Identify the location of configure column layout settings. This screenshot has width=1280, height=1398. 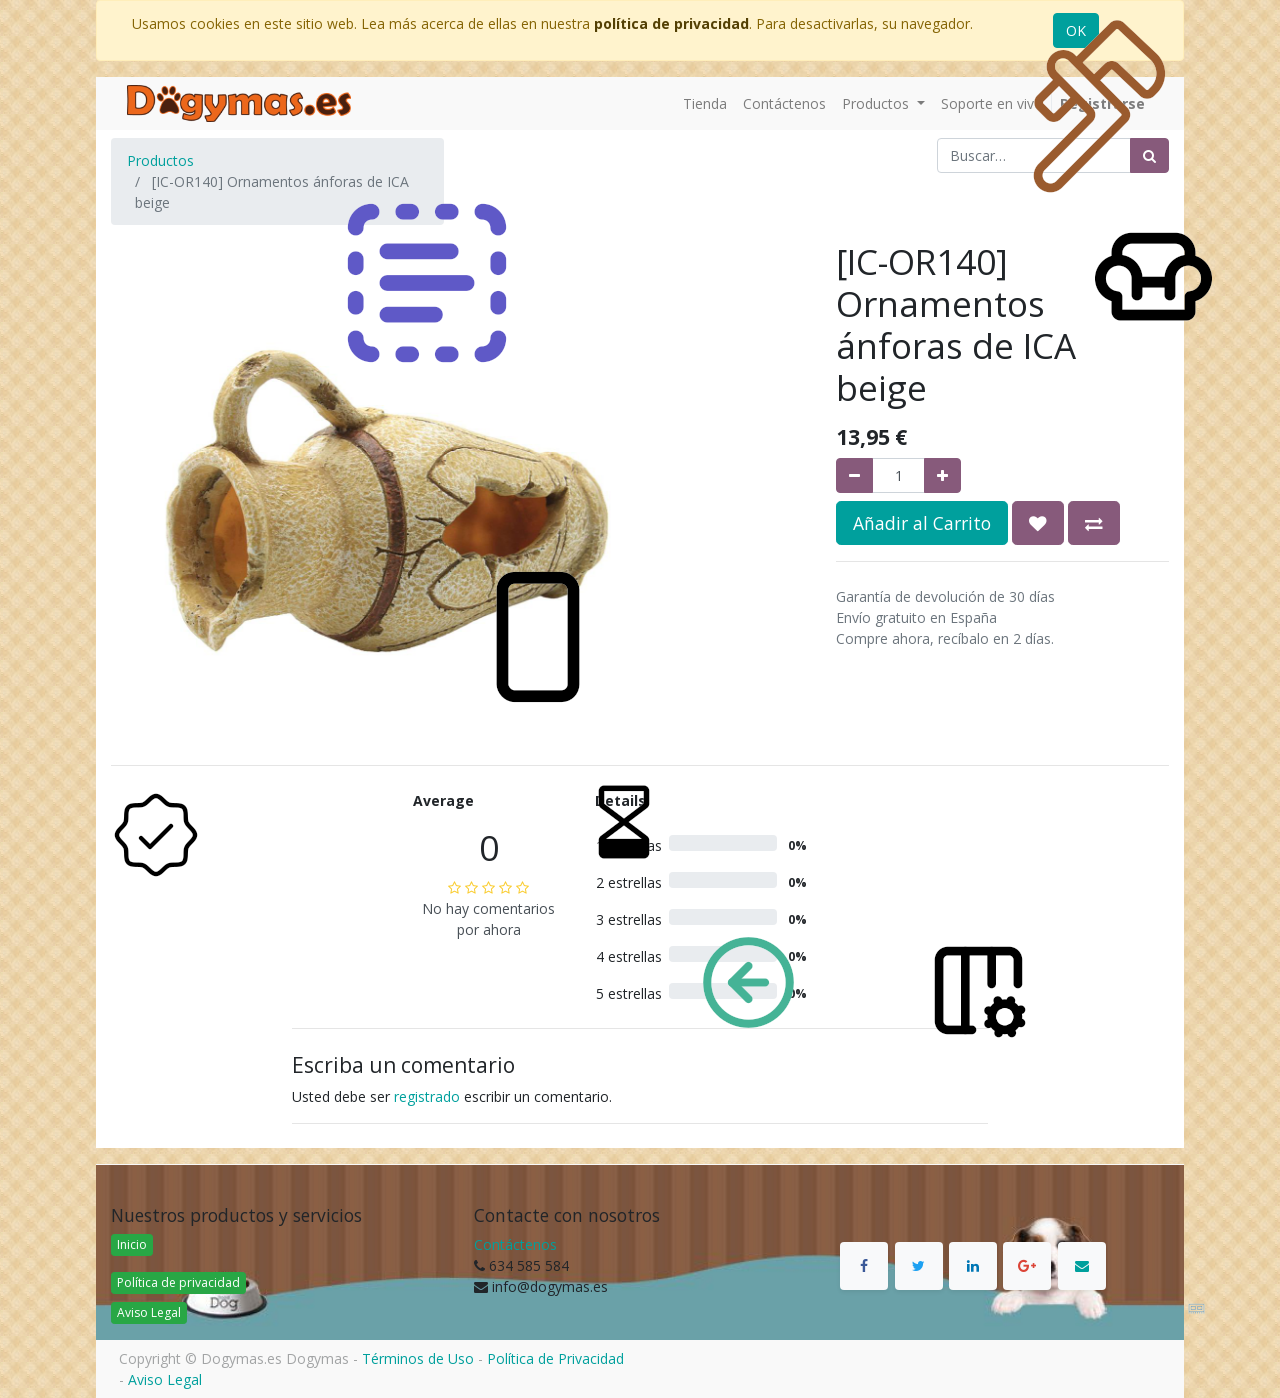
(978, 990).